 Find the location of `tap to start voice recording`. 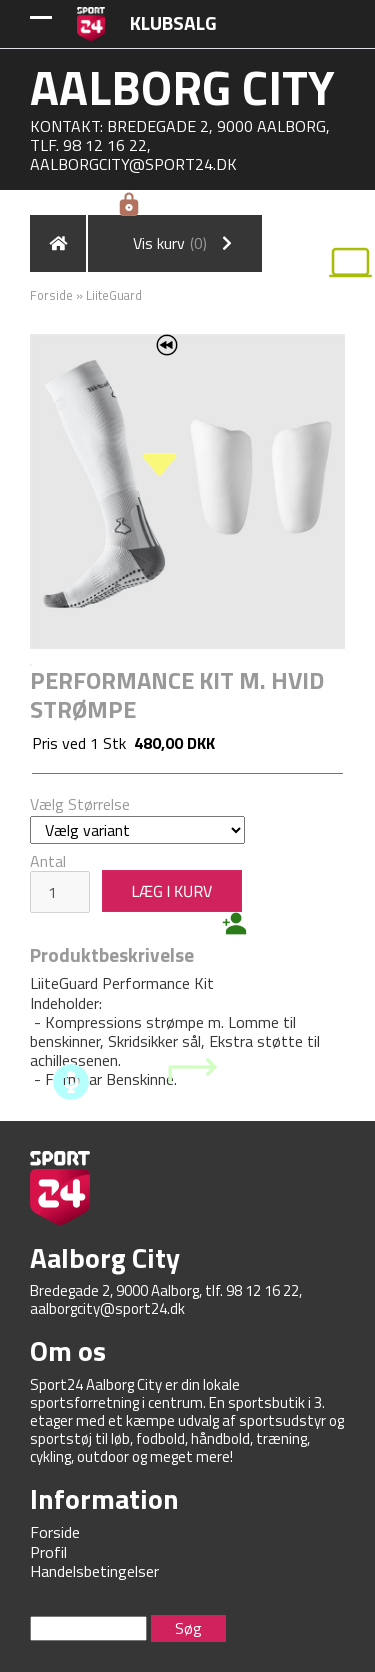

tap to start voice recording is located at coordinates (71, 1082).